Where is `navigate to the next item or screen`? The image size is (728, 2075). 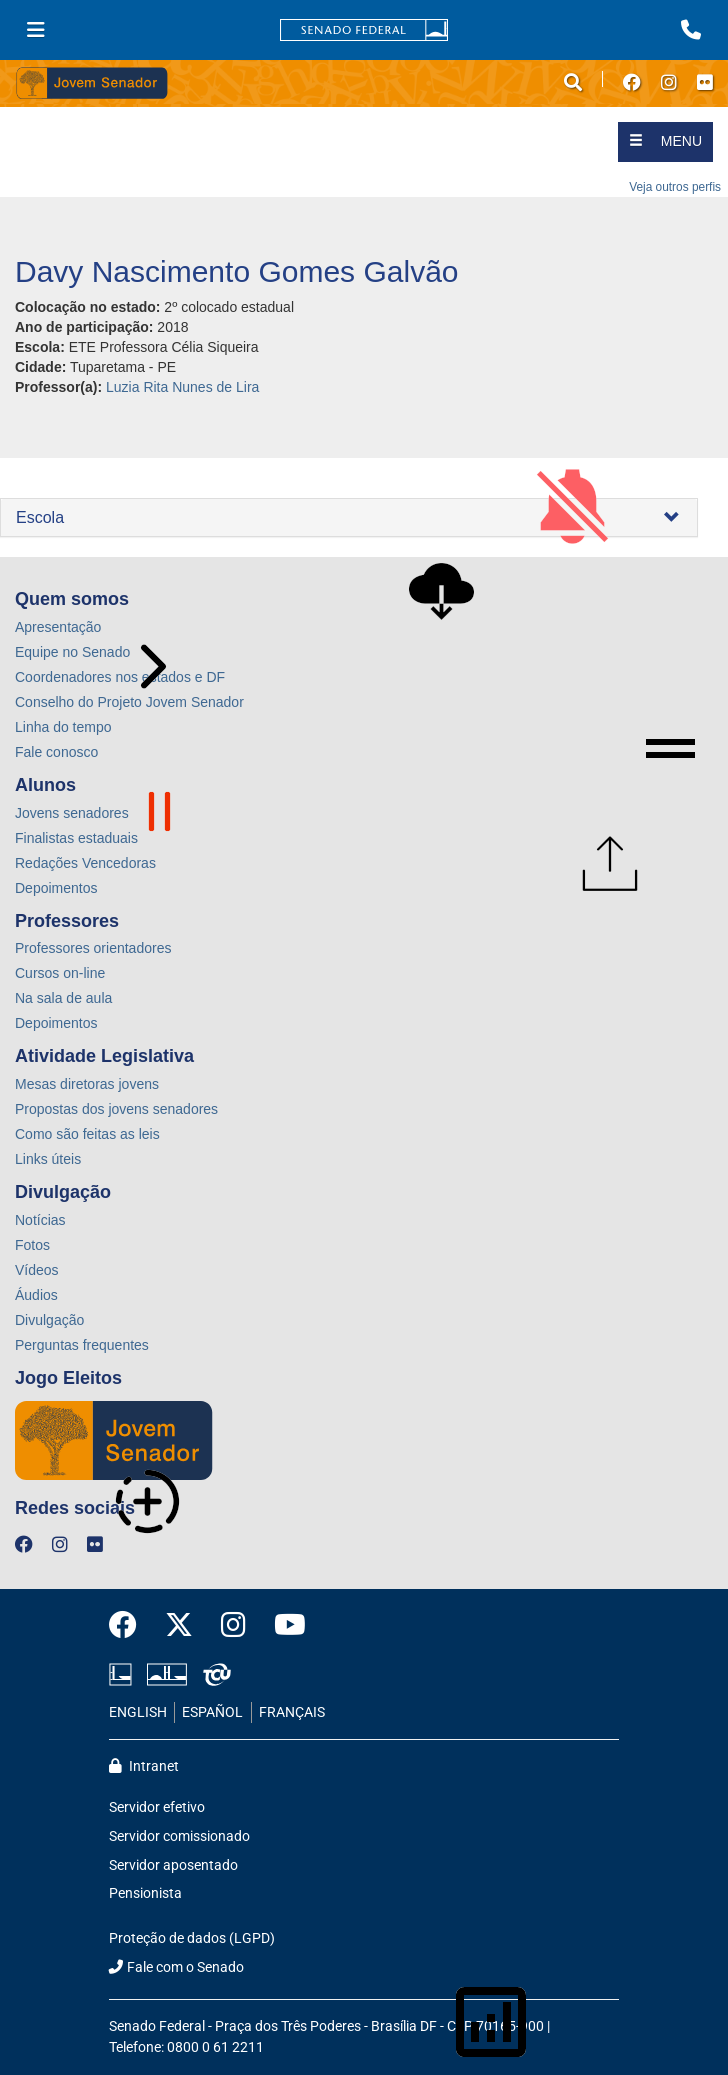 navigate to the next item or screen is located at coordinates (153, 666).